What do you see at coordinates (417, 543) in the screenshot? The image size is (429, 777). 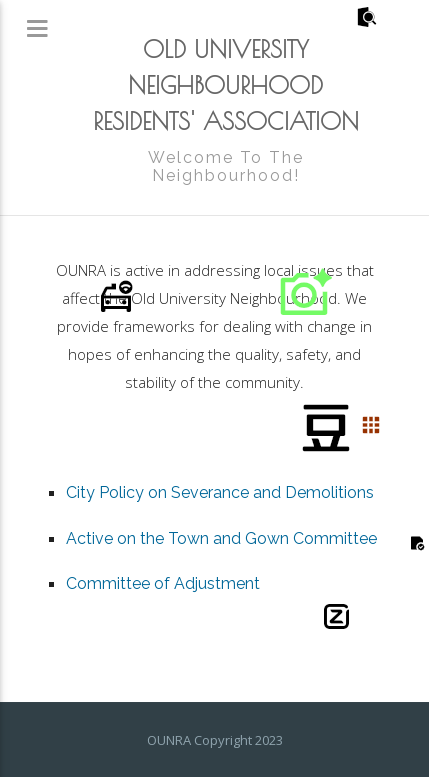 I see `view verified contract or document` at bounding box center [417, 543].